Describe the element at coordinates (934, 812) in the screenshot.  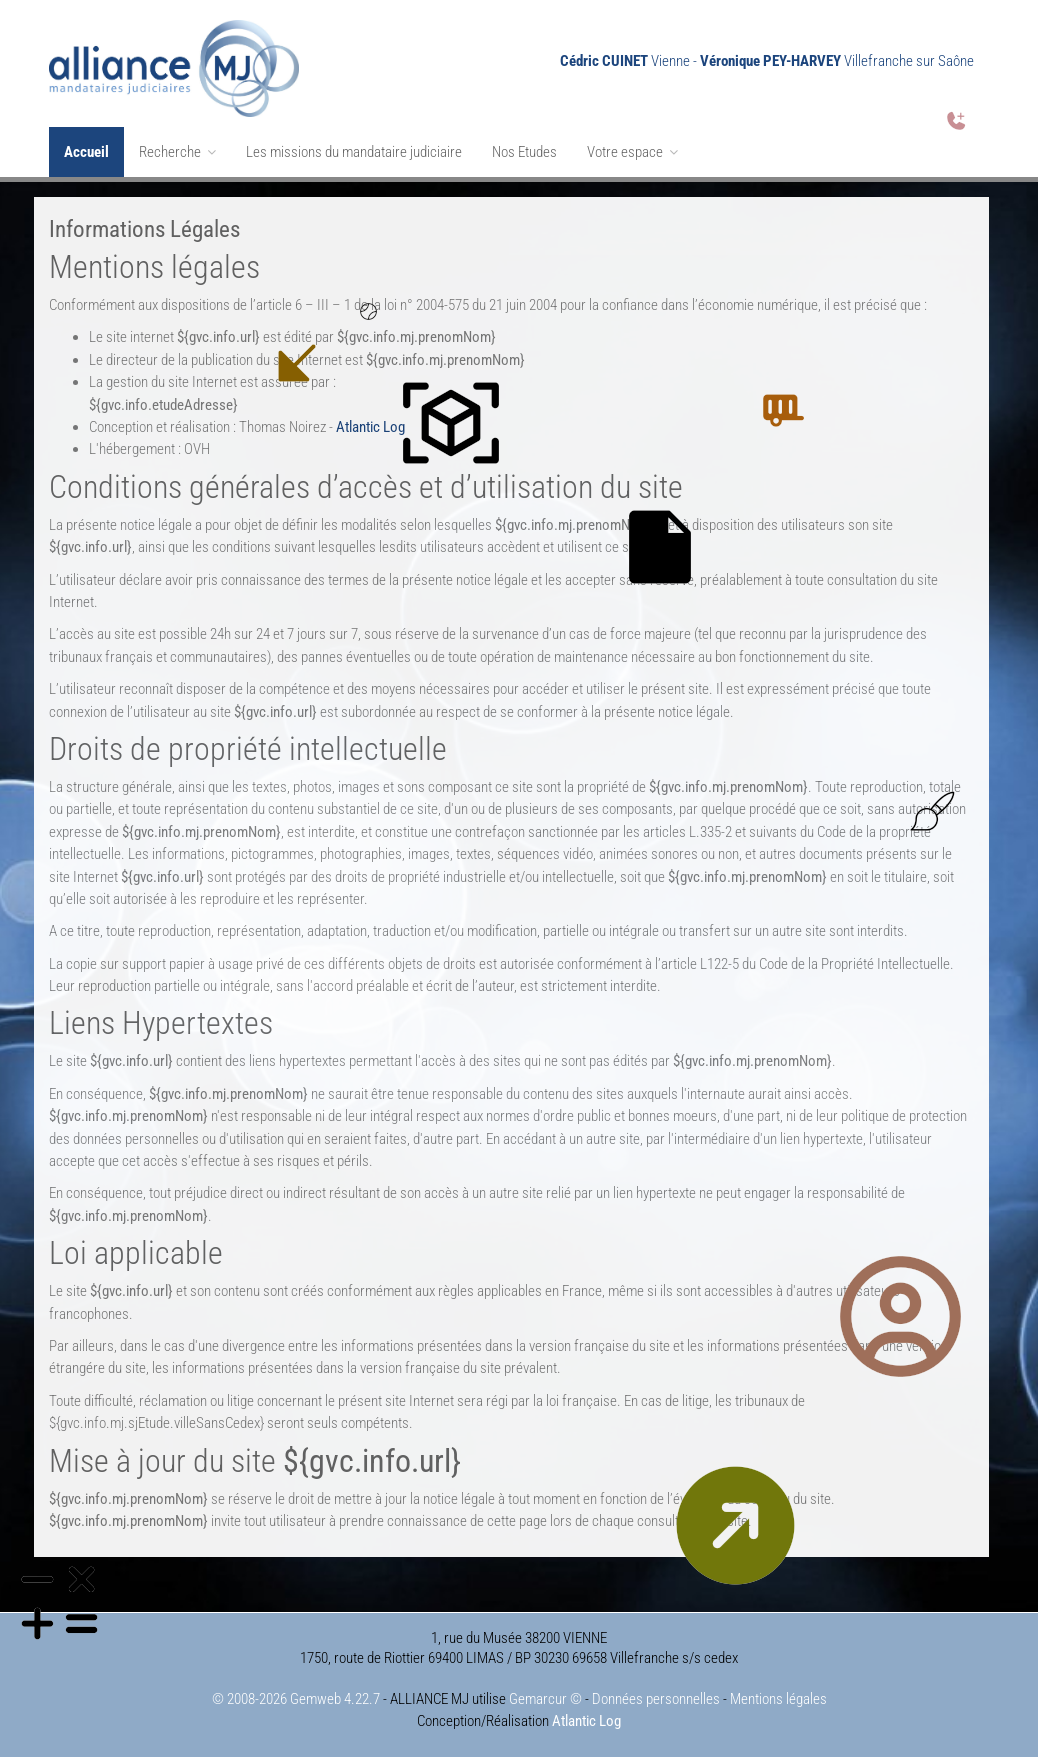
I see `access drawing or painting tools` at that location.